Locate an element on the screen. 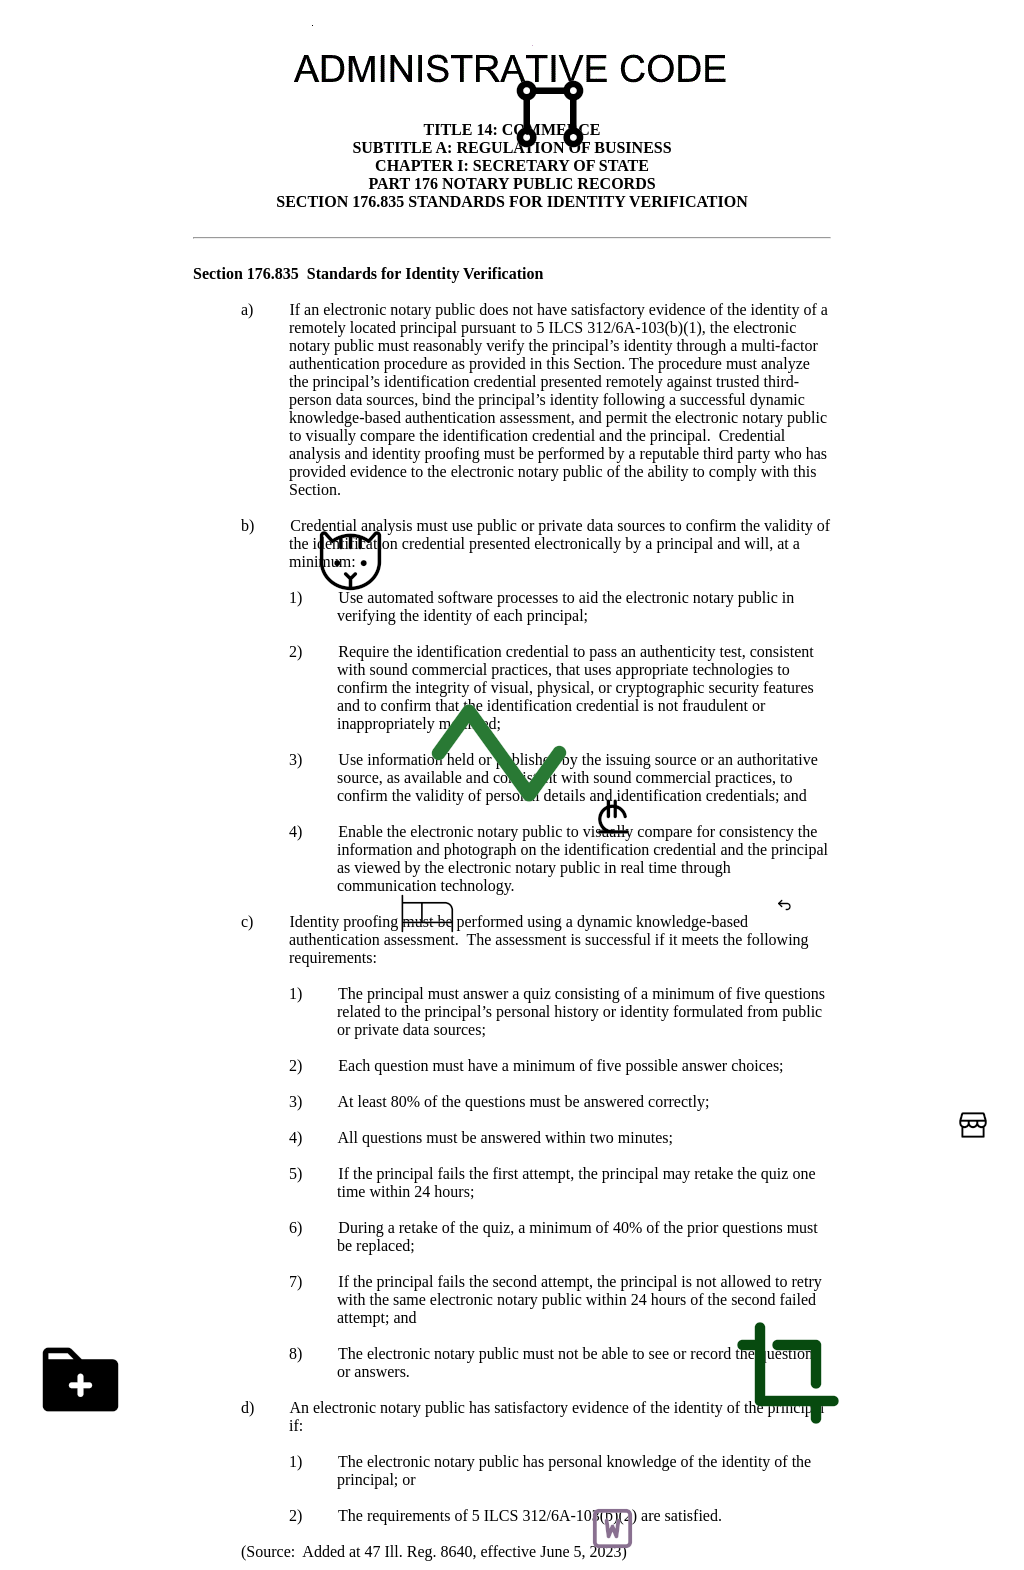  crop an image or photo is located at coordinates (788, 1373).